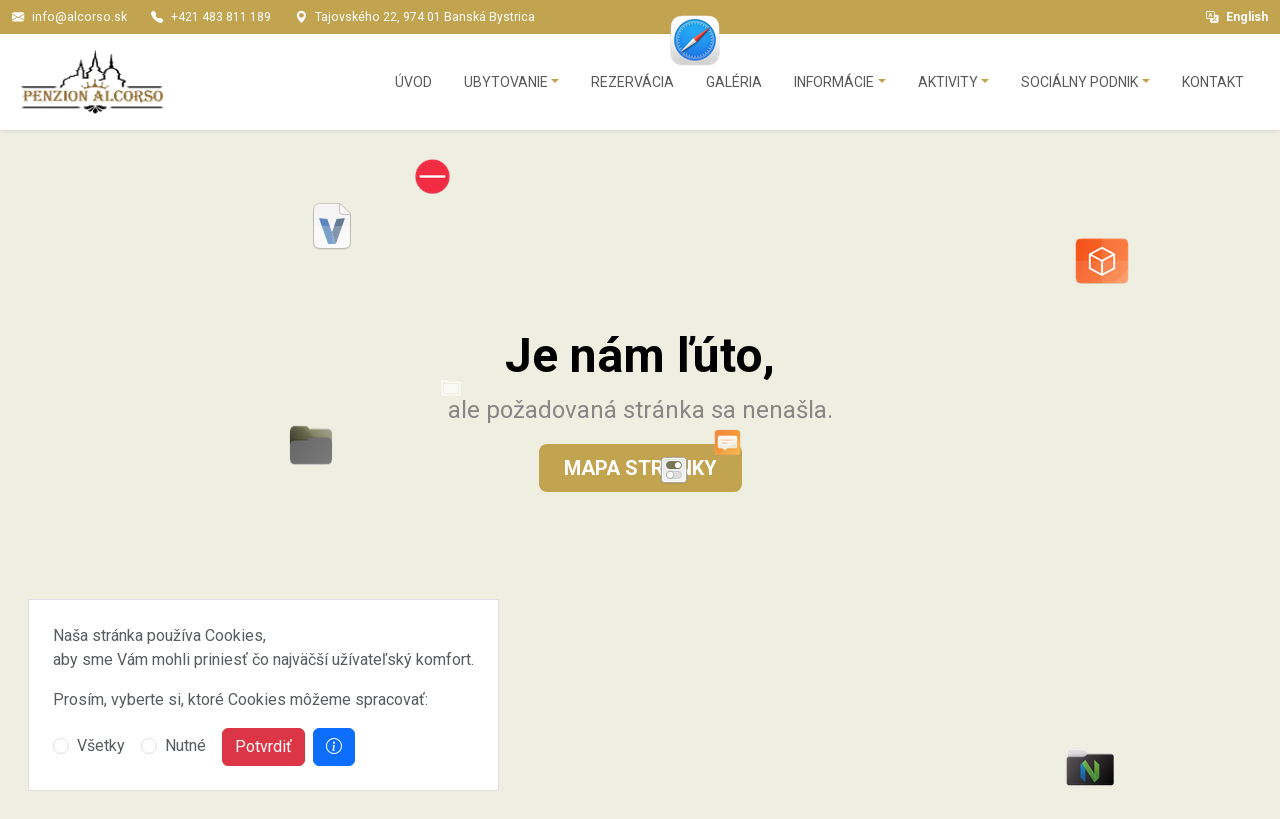  I want to click on open the messaging app, so click(727, 442).